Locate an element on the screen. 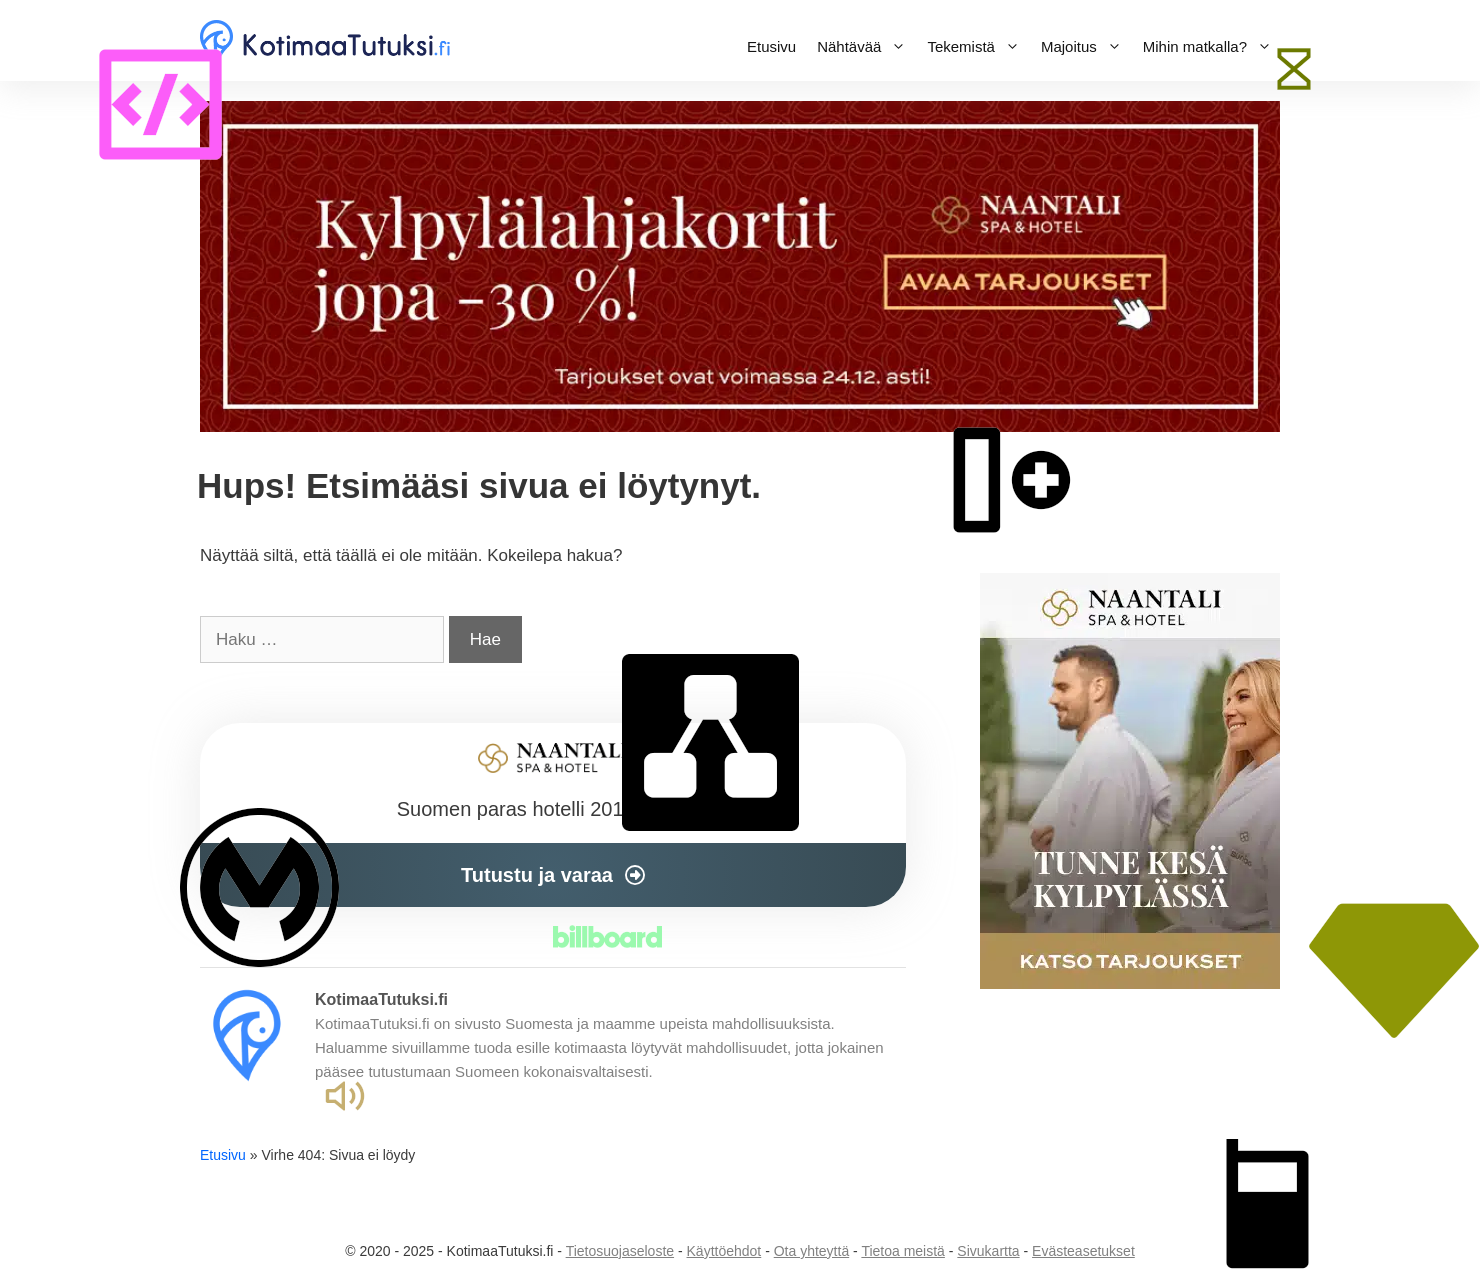  indicates mobile device or phone functionality is located at coordinates (1267, 1209).